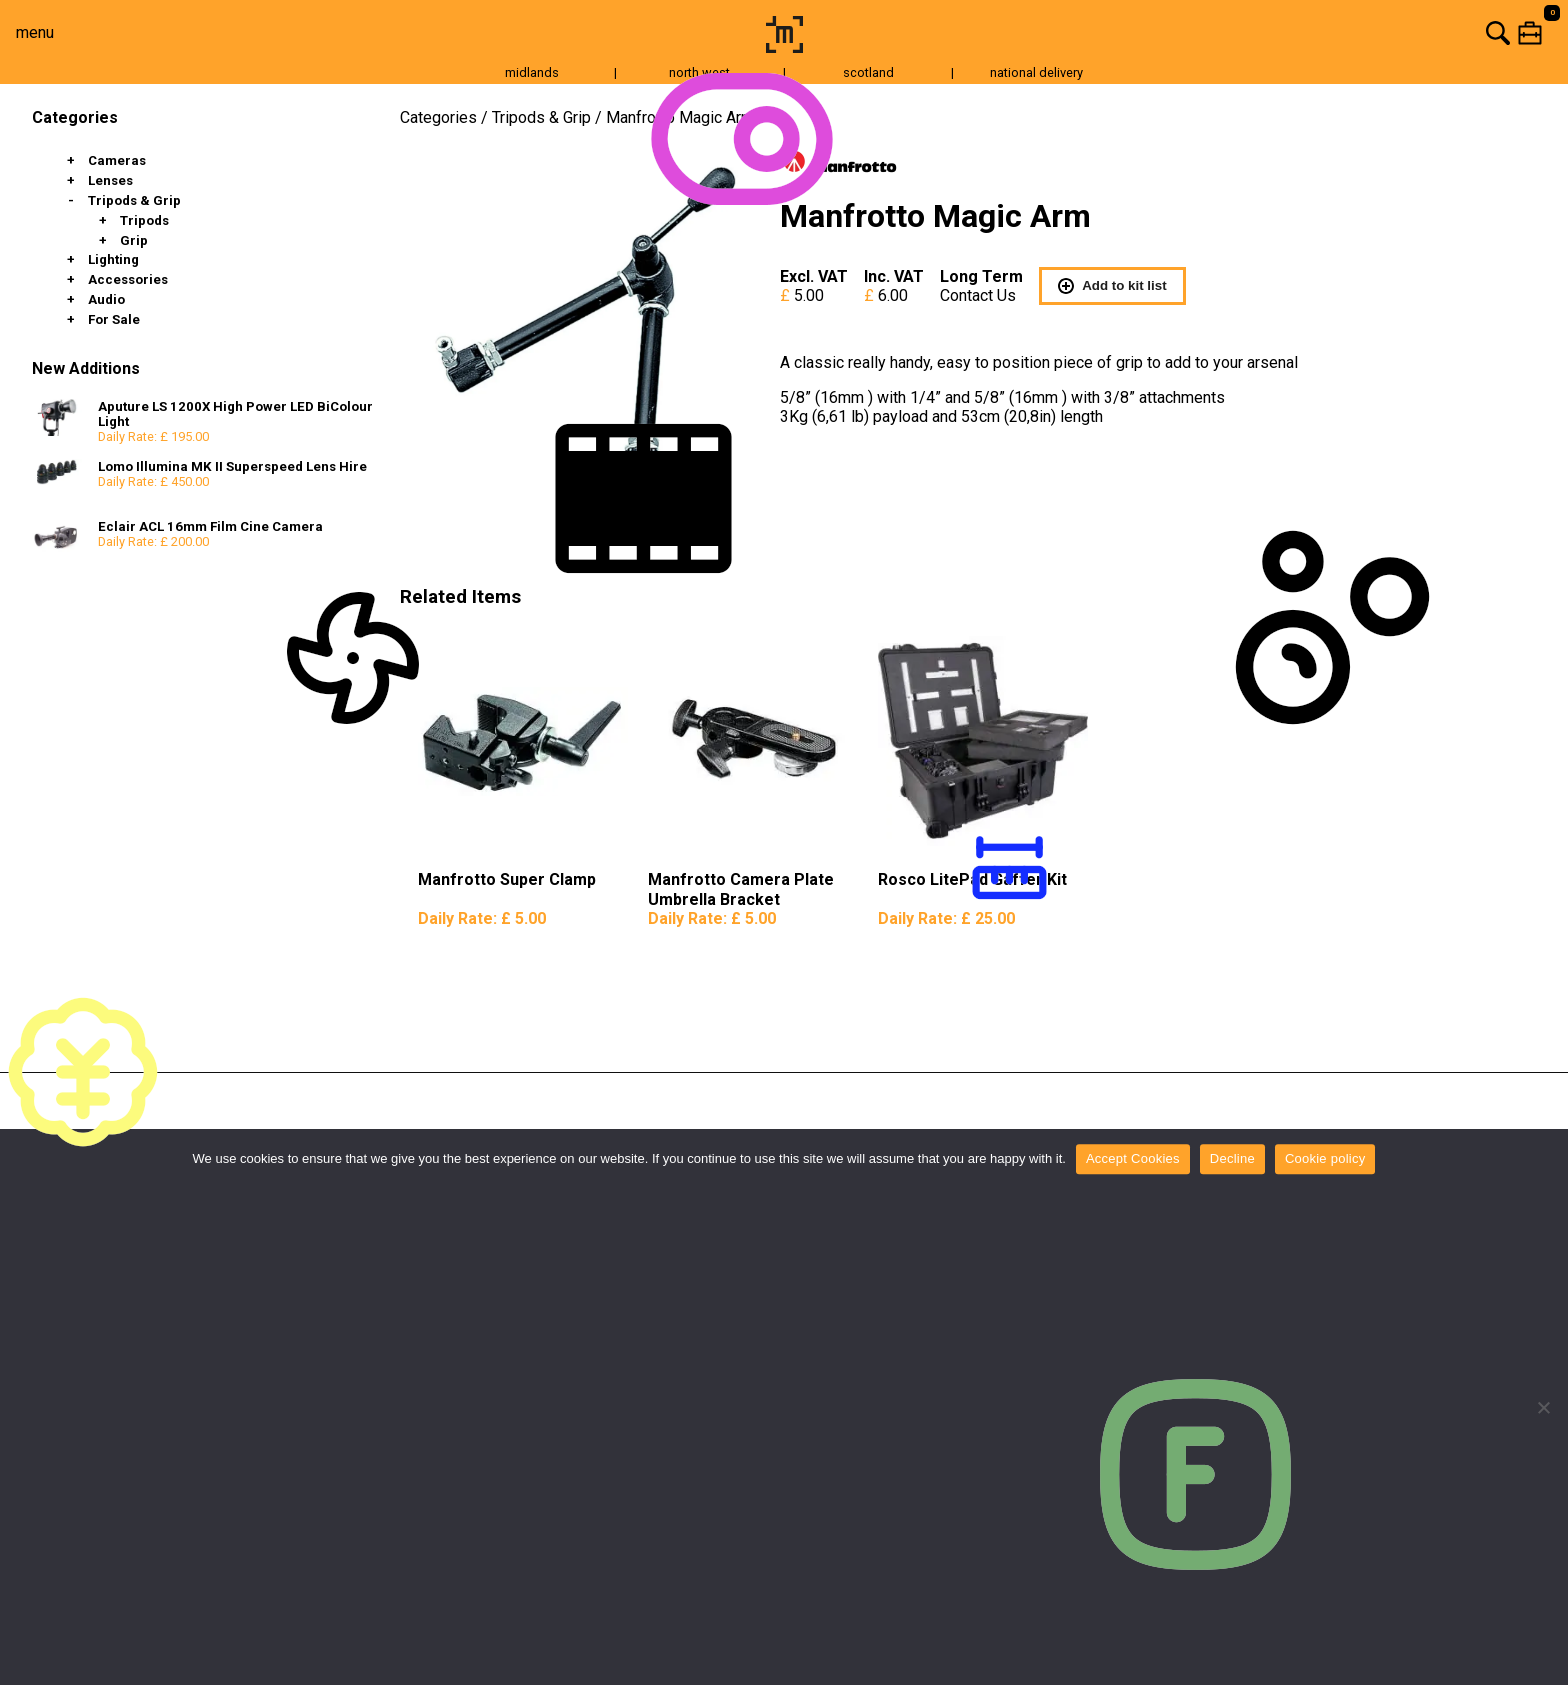 Image resolution: width=1568 pixels, height=1685 pixels. I want to click on adjust fan or ventilation settings, so click(353, 658).